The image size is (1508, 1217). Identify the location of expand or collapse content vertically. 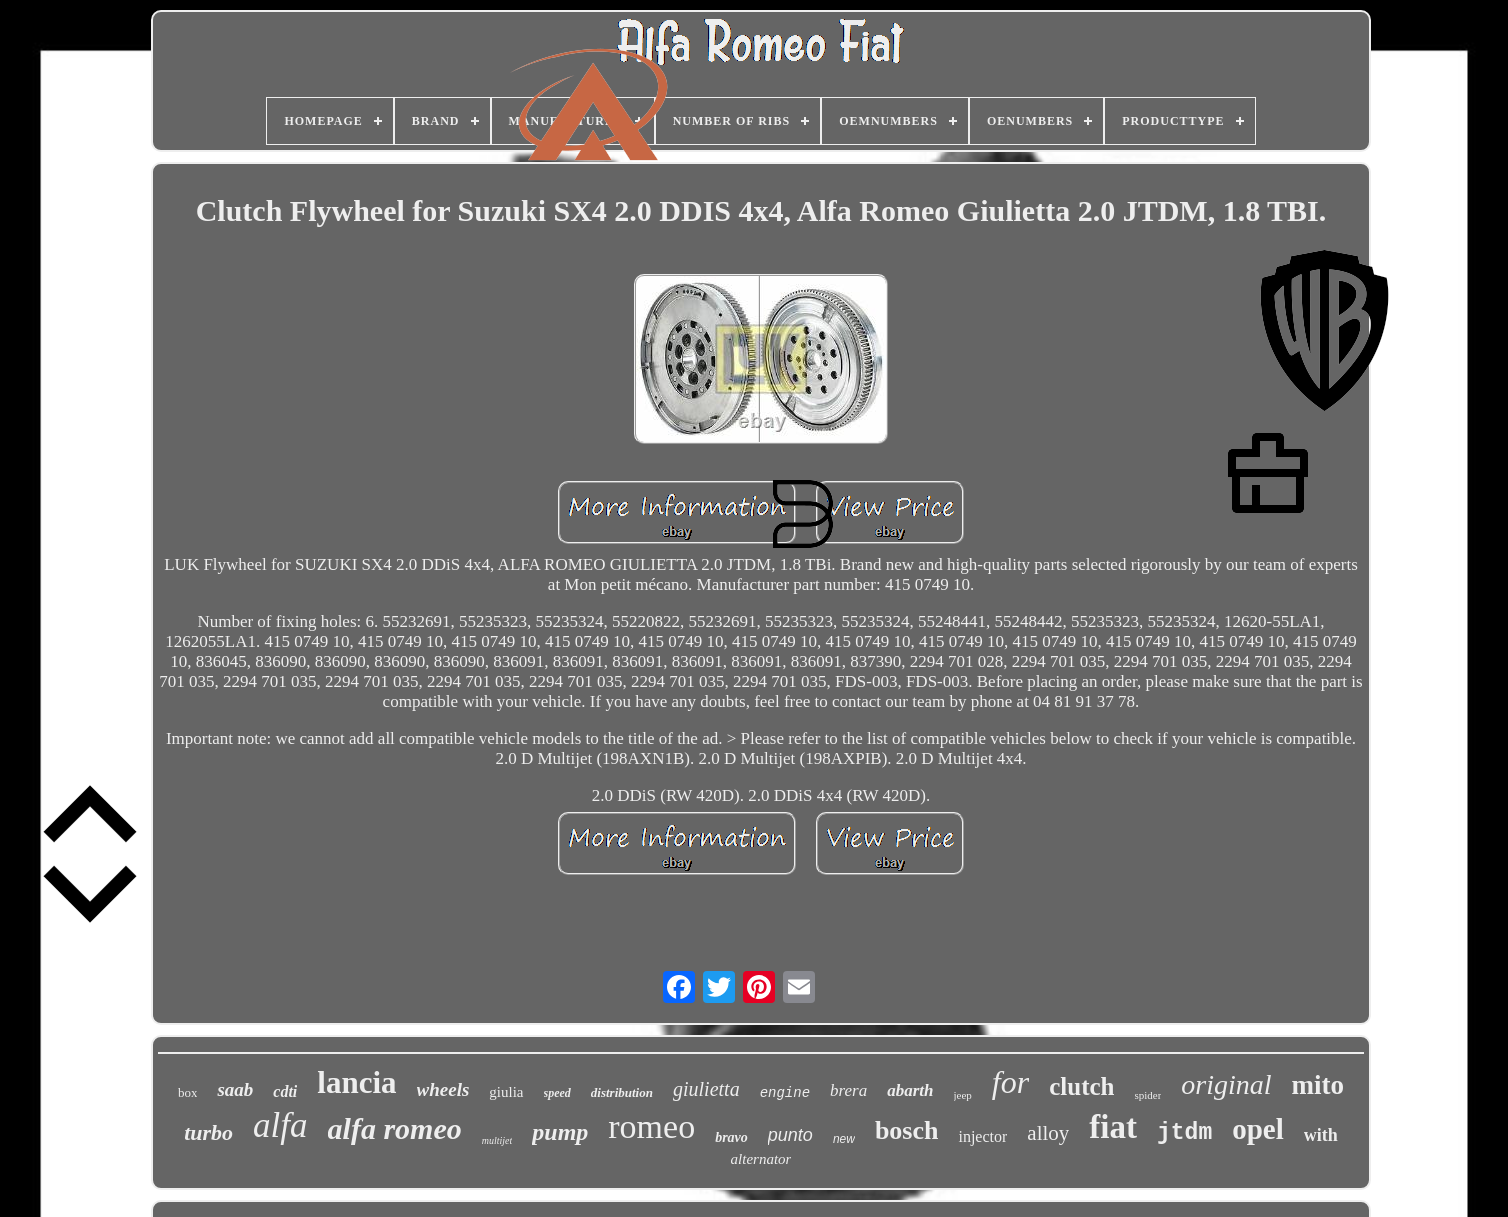
(90, 854).